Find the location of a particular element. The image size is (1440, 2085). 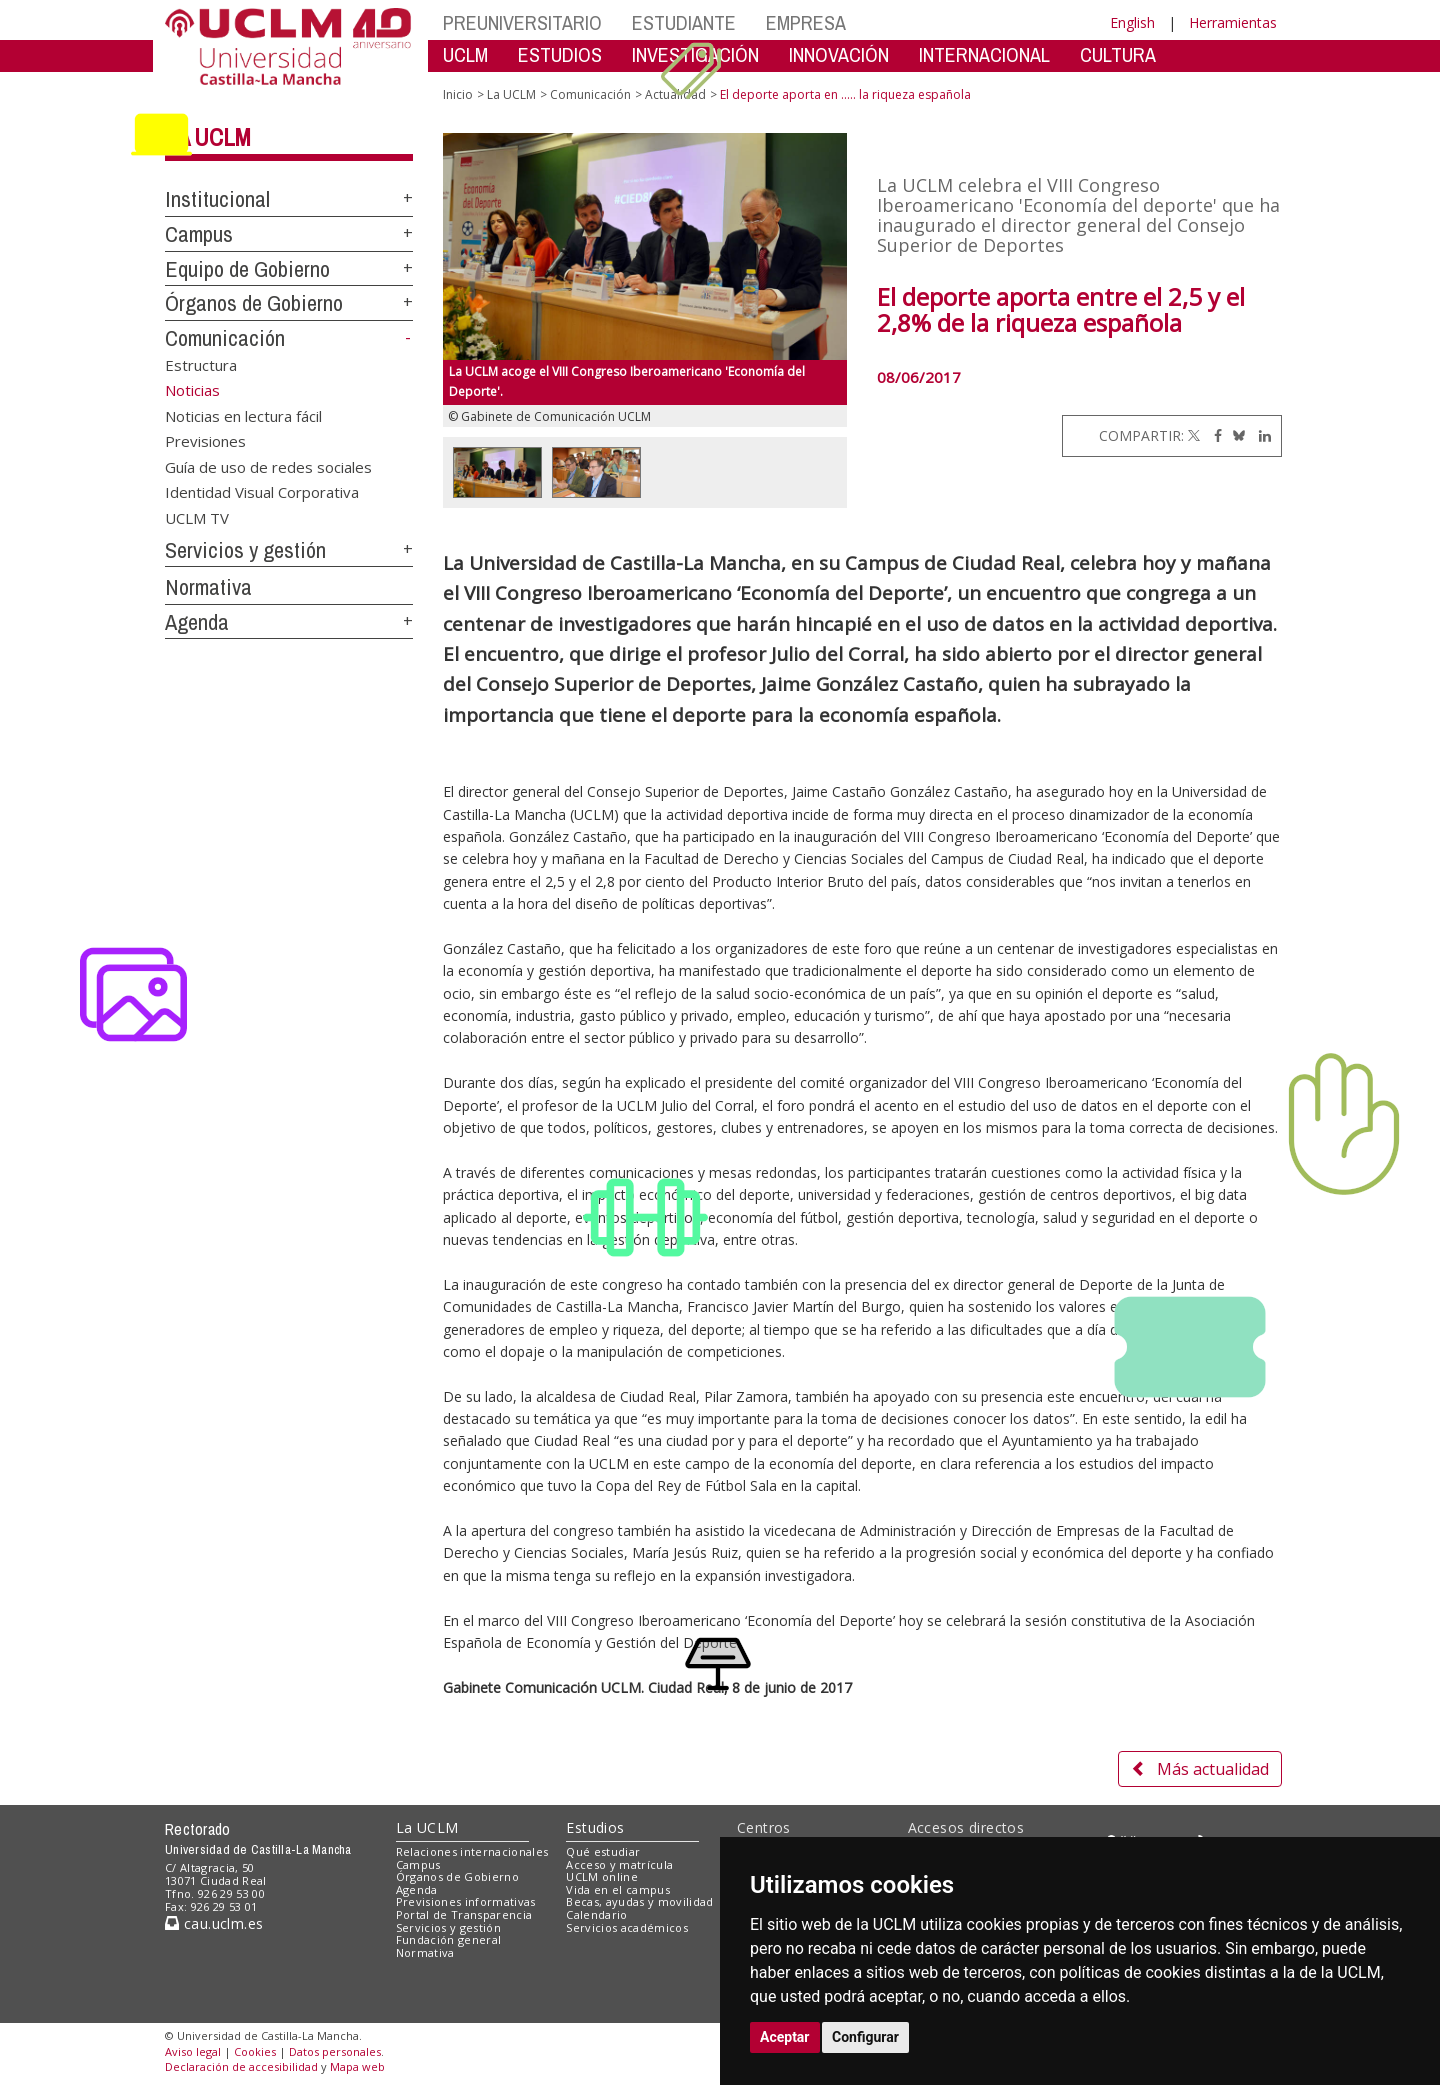

access workout or fitness features is located at coordinates (645, 1217).